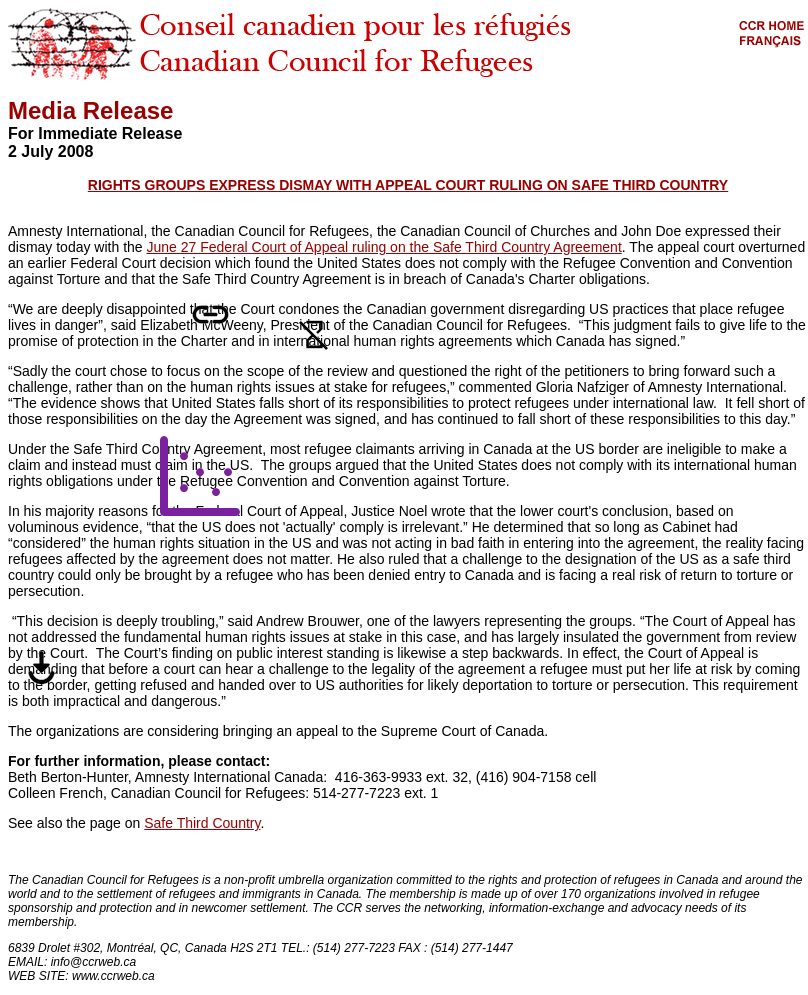 The height and width of the screenshot is (995, 808). I want to click on download content to device, so click(41, 666).